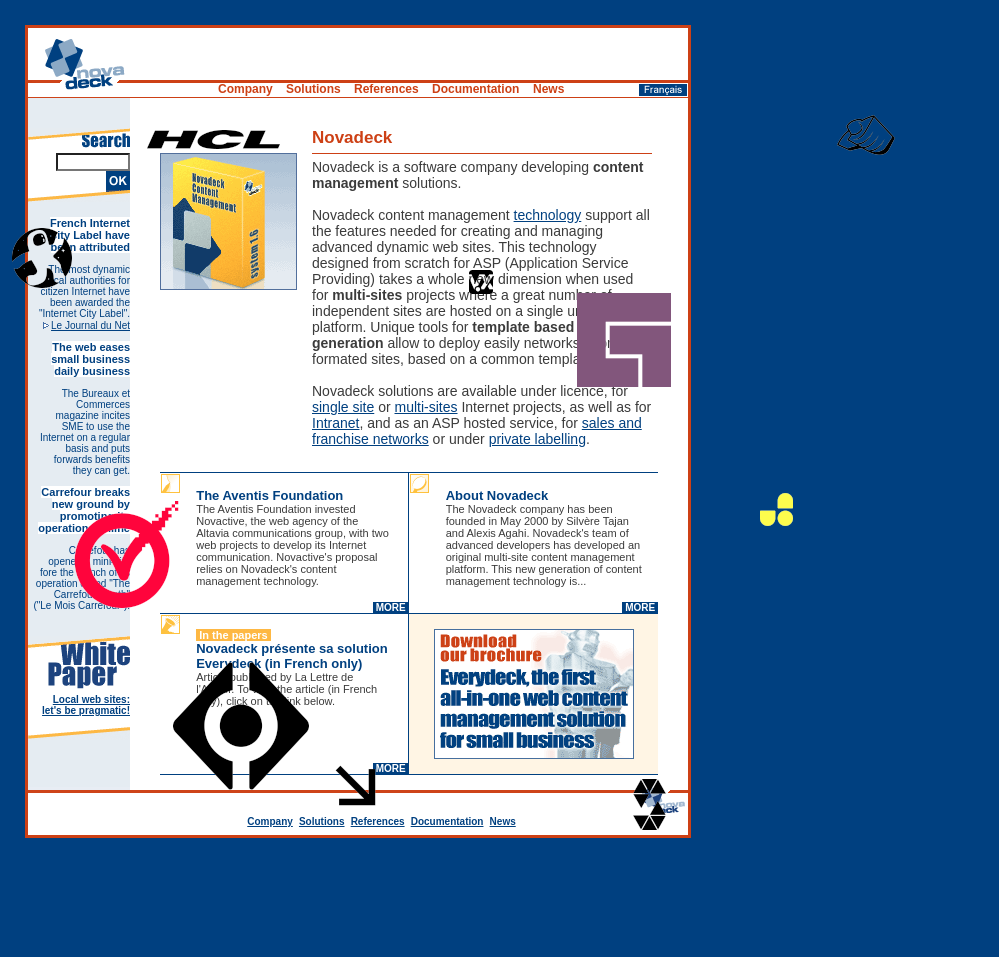 This screenshot has height=957, width=999. Describe the element at coordinates (355, 785) in the screenshot. I see `navigate to the next item below` at that location.